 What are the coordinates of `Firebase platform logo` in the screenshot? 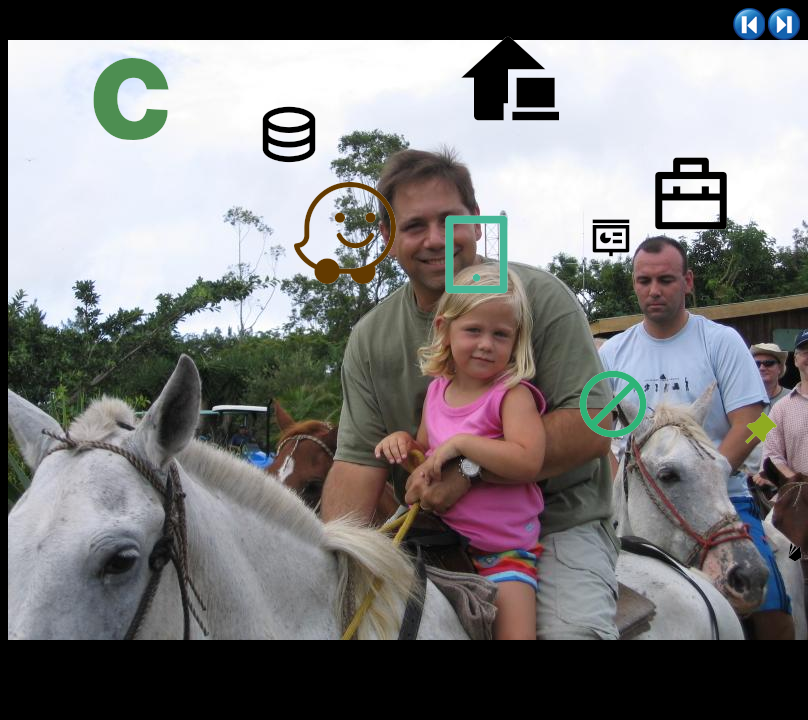 It's located at (795, 552).